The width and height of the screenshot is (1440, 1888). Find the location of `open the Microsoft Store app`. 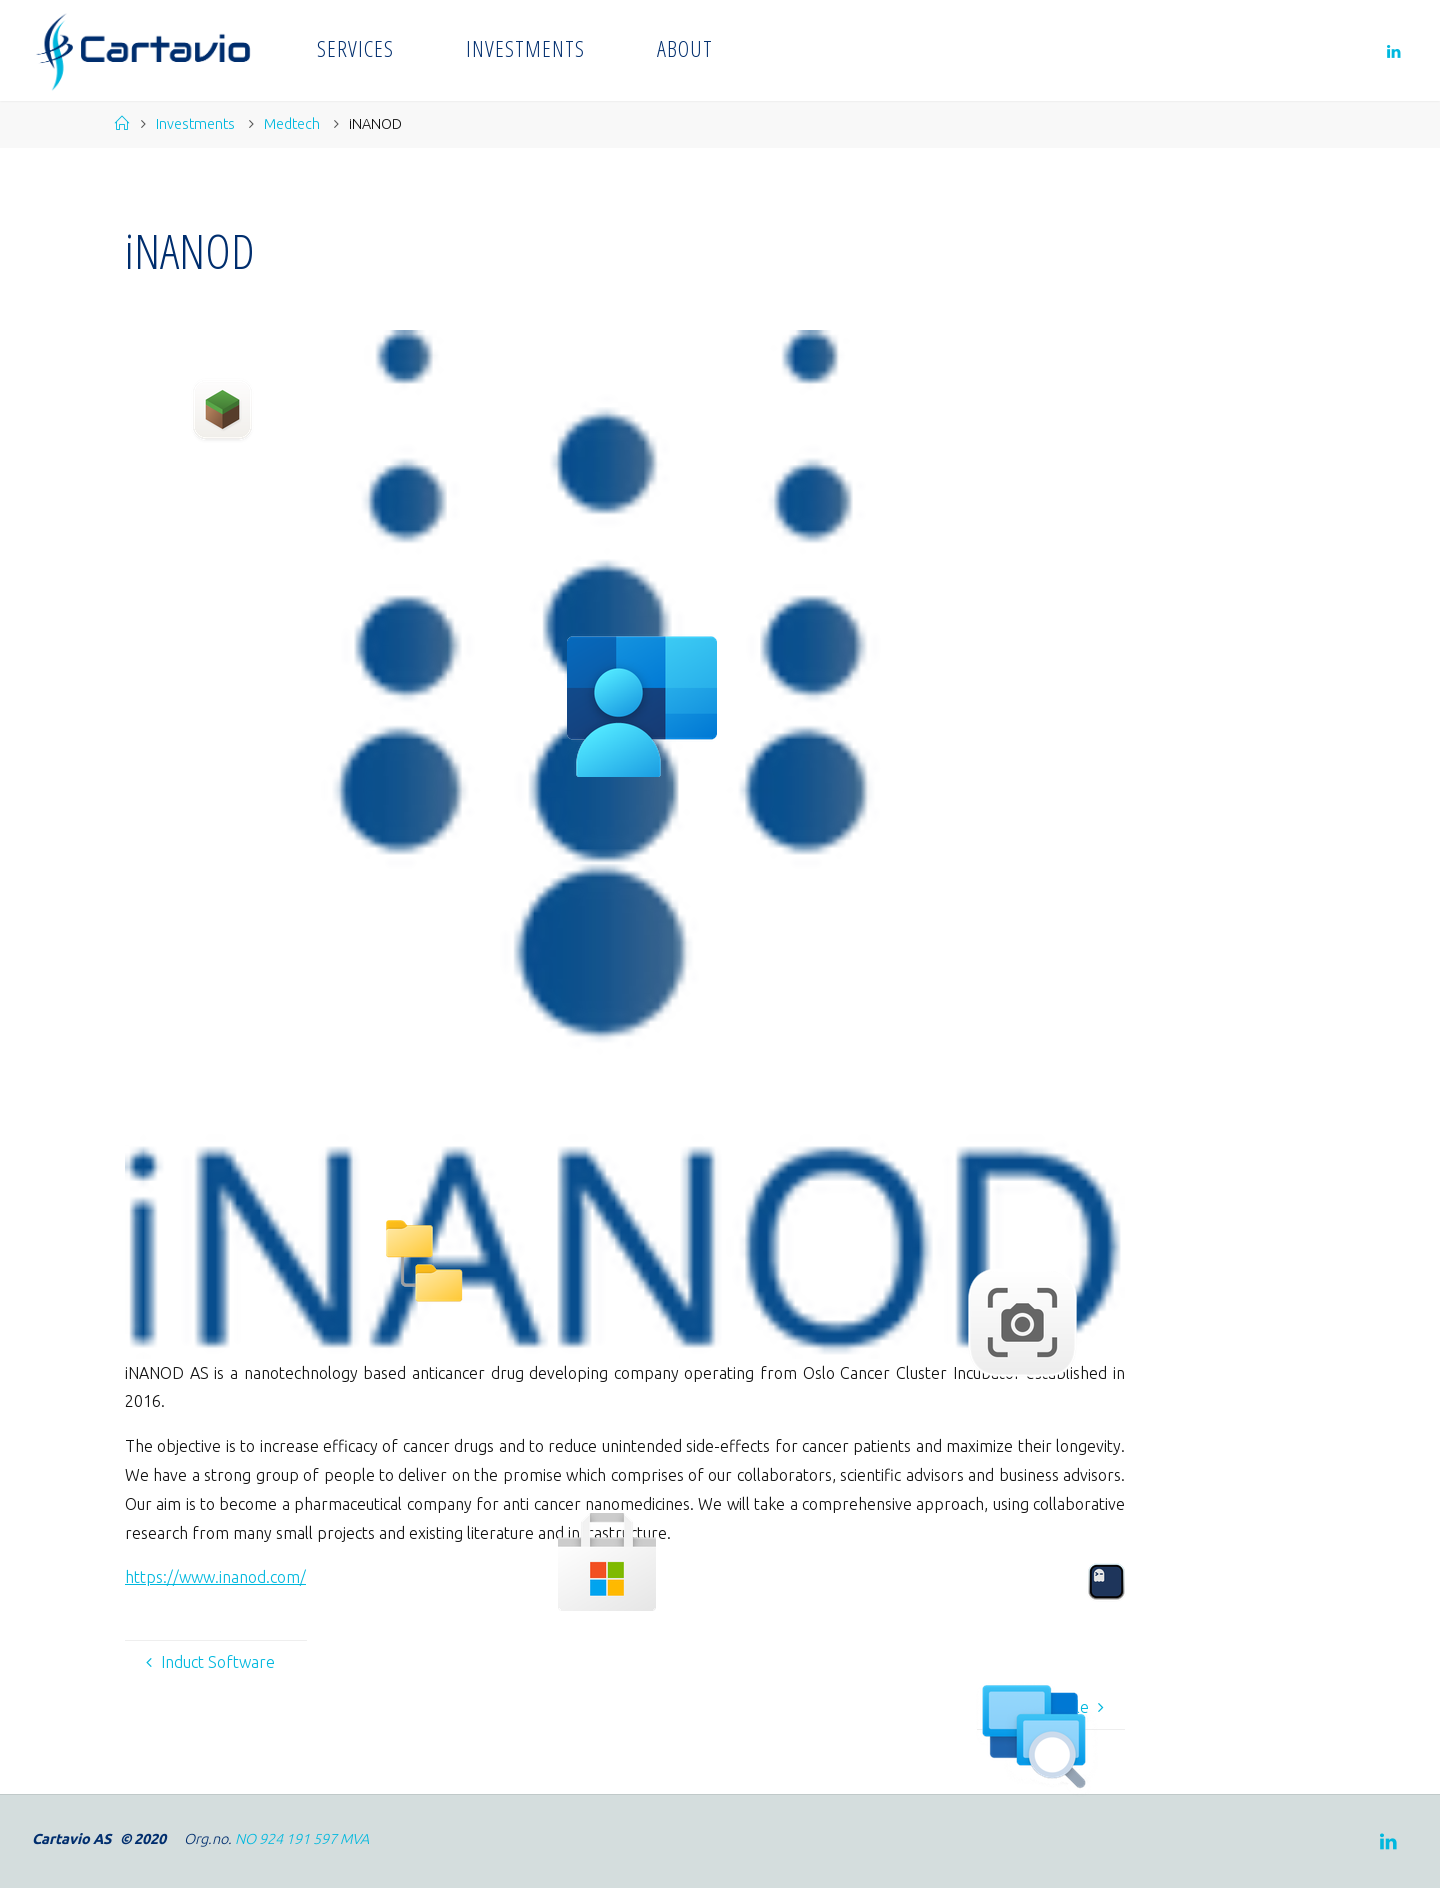

open the Microsoft Store app is located at coordinates (607, 1562).